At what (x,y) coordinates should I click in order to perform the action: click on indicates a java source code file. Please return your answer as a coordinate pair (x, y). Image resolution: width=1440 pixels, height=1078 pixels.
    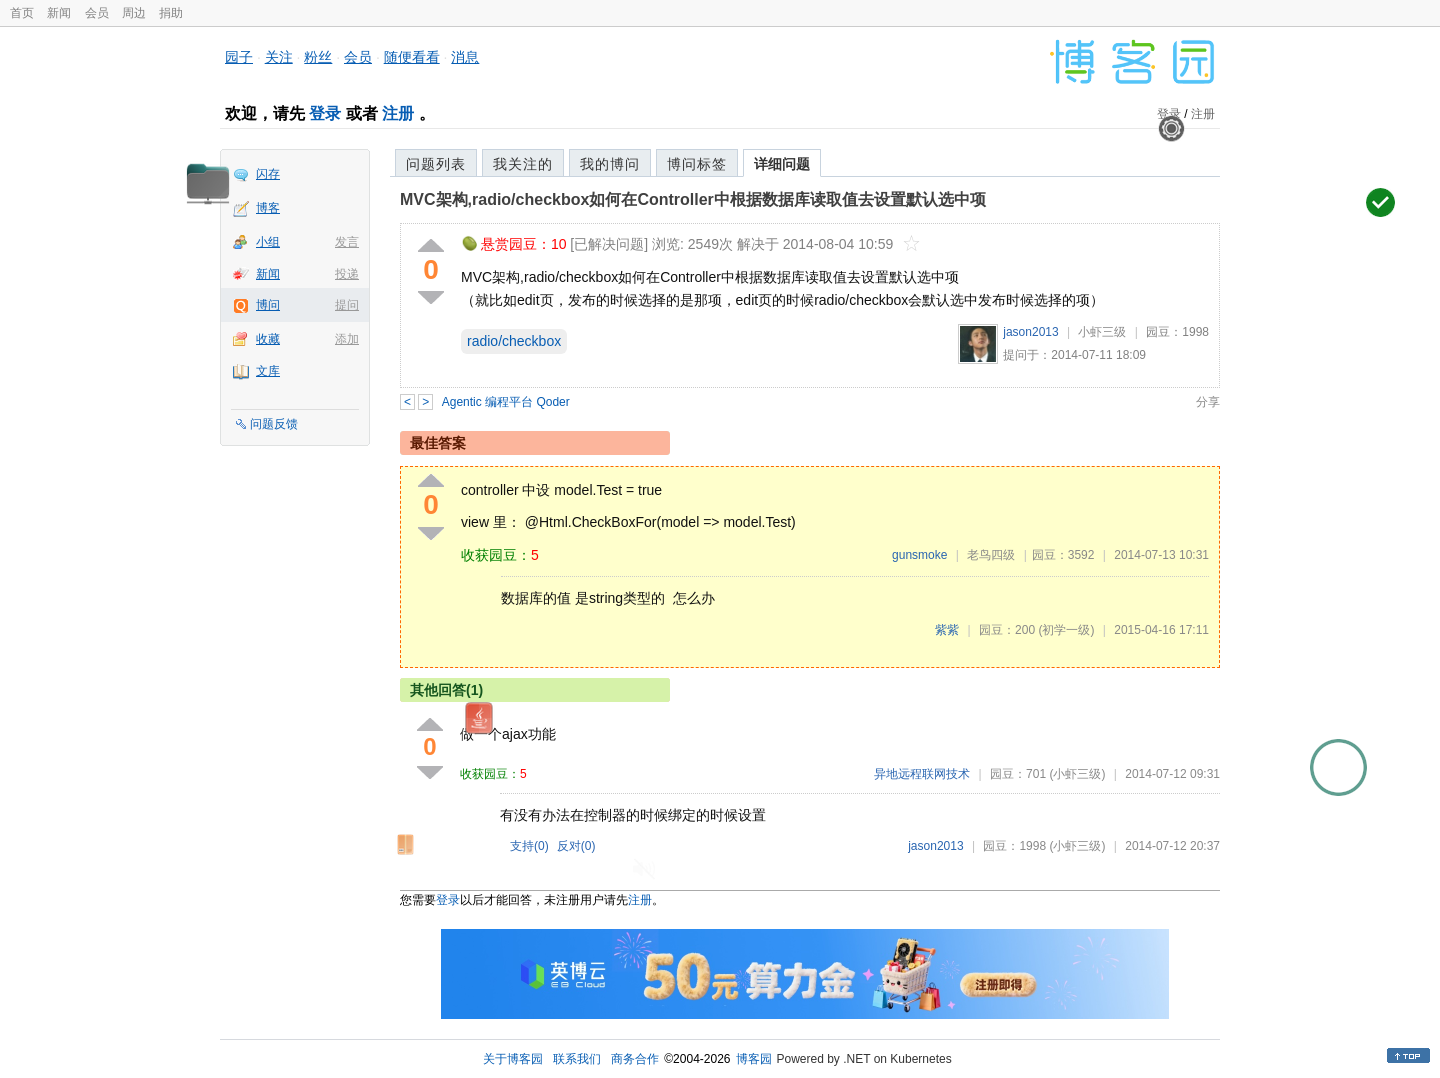
    Looking at the image, I should click on (479, 718).